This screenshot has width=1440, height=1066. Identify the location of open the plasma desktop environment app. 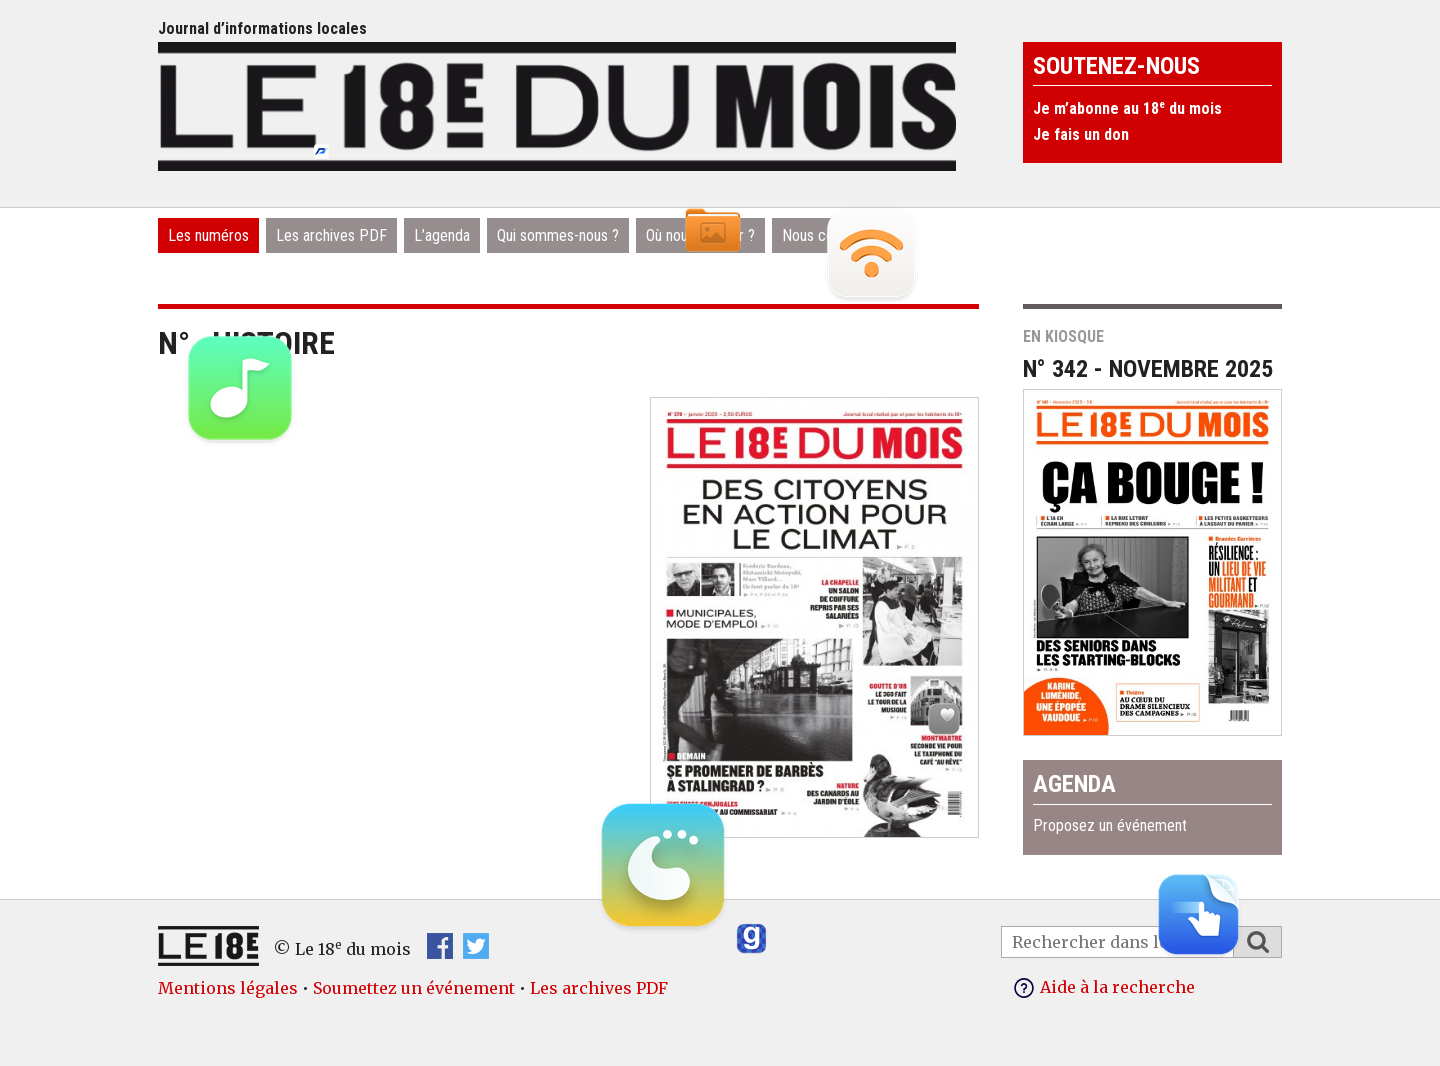
(663, 865).